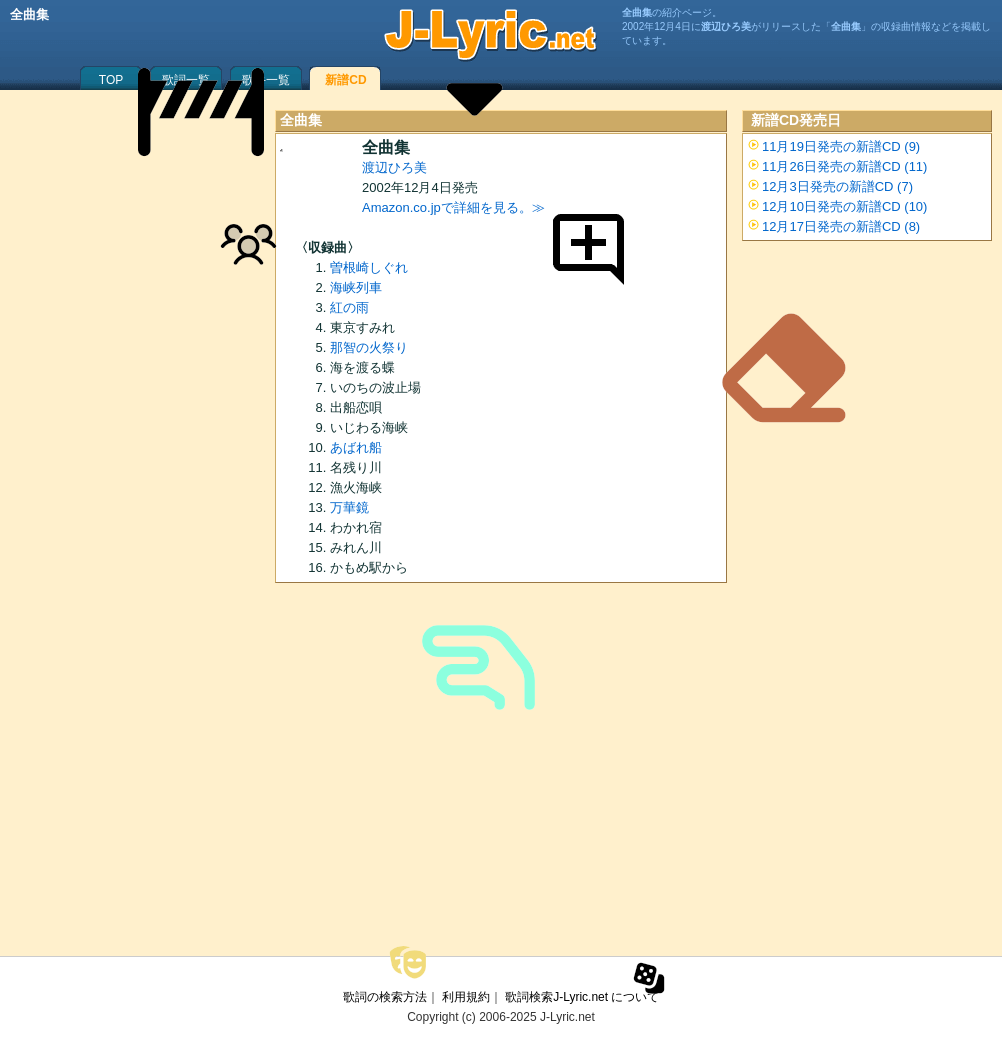 Image resolution: width=1002 pixels, height=1047 pixels. What do you see at coordinates (408, 962) in the screenshot?
I see `access theater or entertainment category` at bounding box center [408, 962].